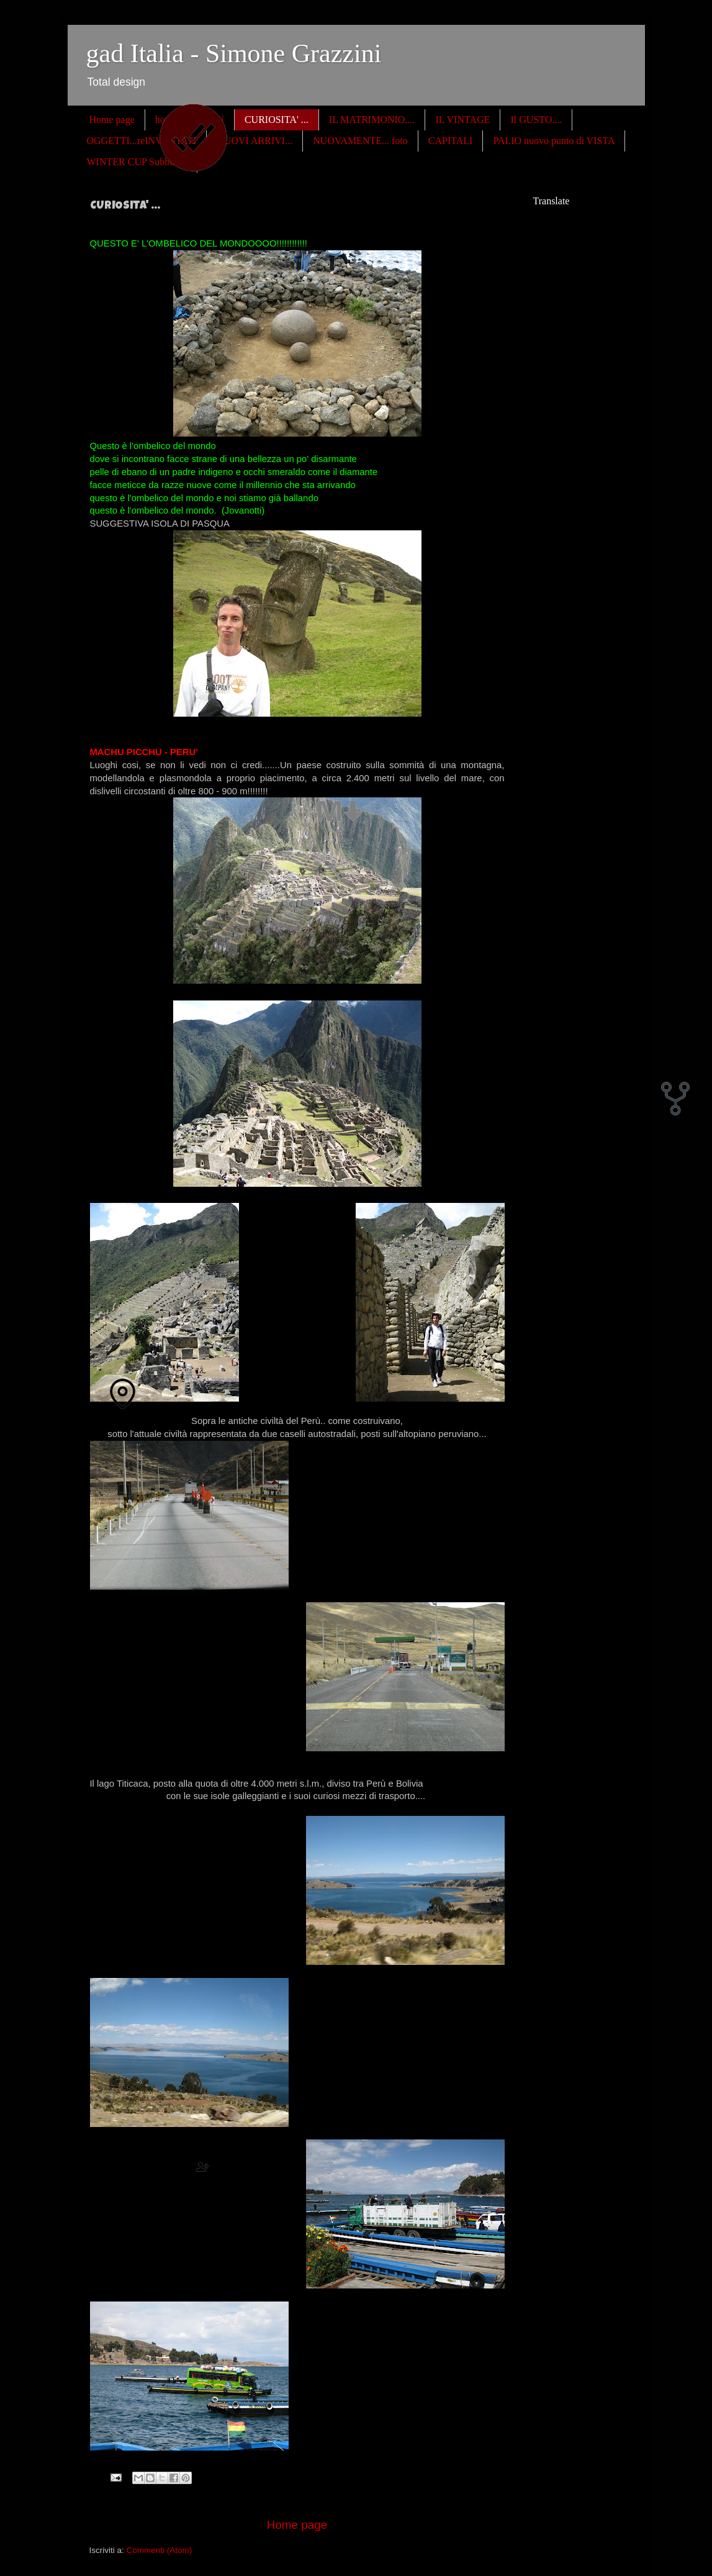 The image size is (712, 2576). What do you see at coordinates (193, 137) in the screenshot?
I see `all tasks completed successfully` at bounding box center [193, 137].